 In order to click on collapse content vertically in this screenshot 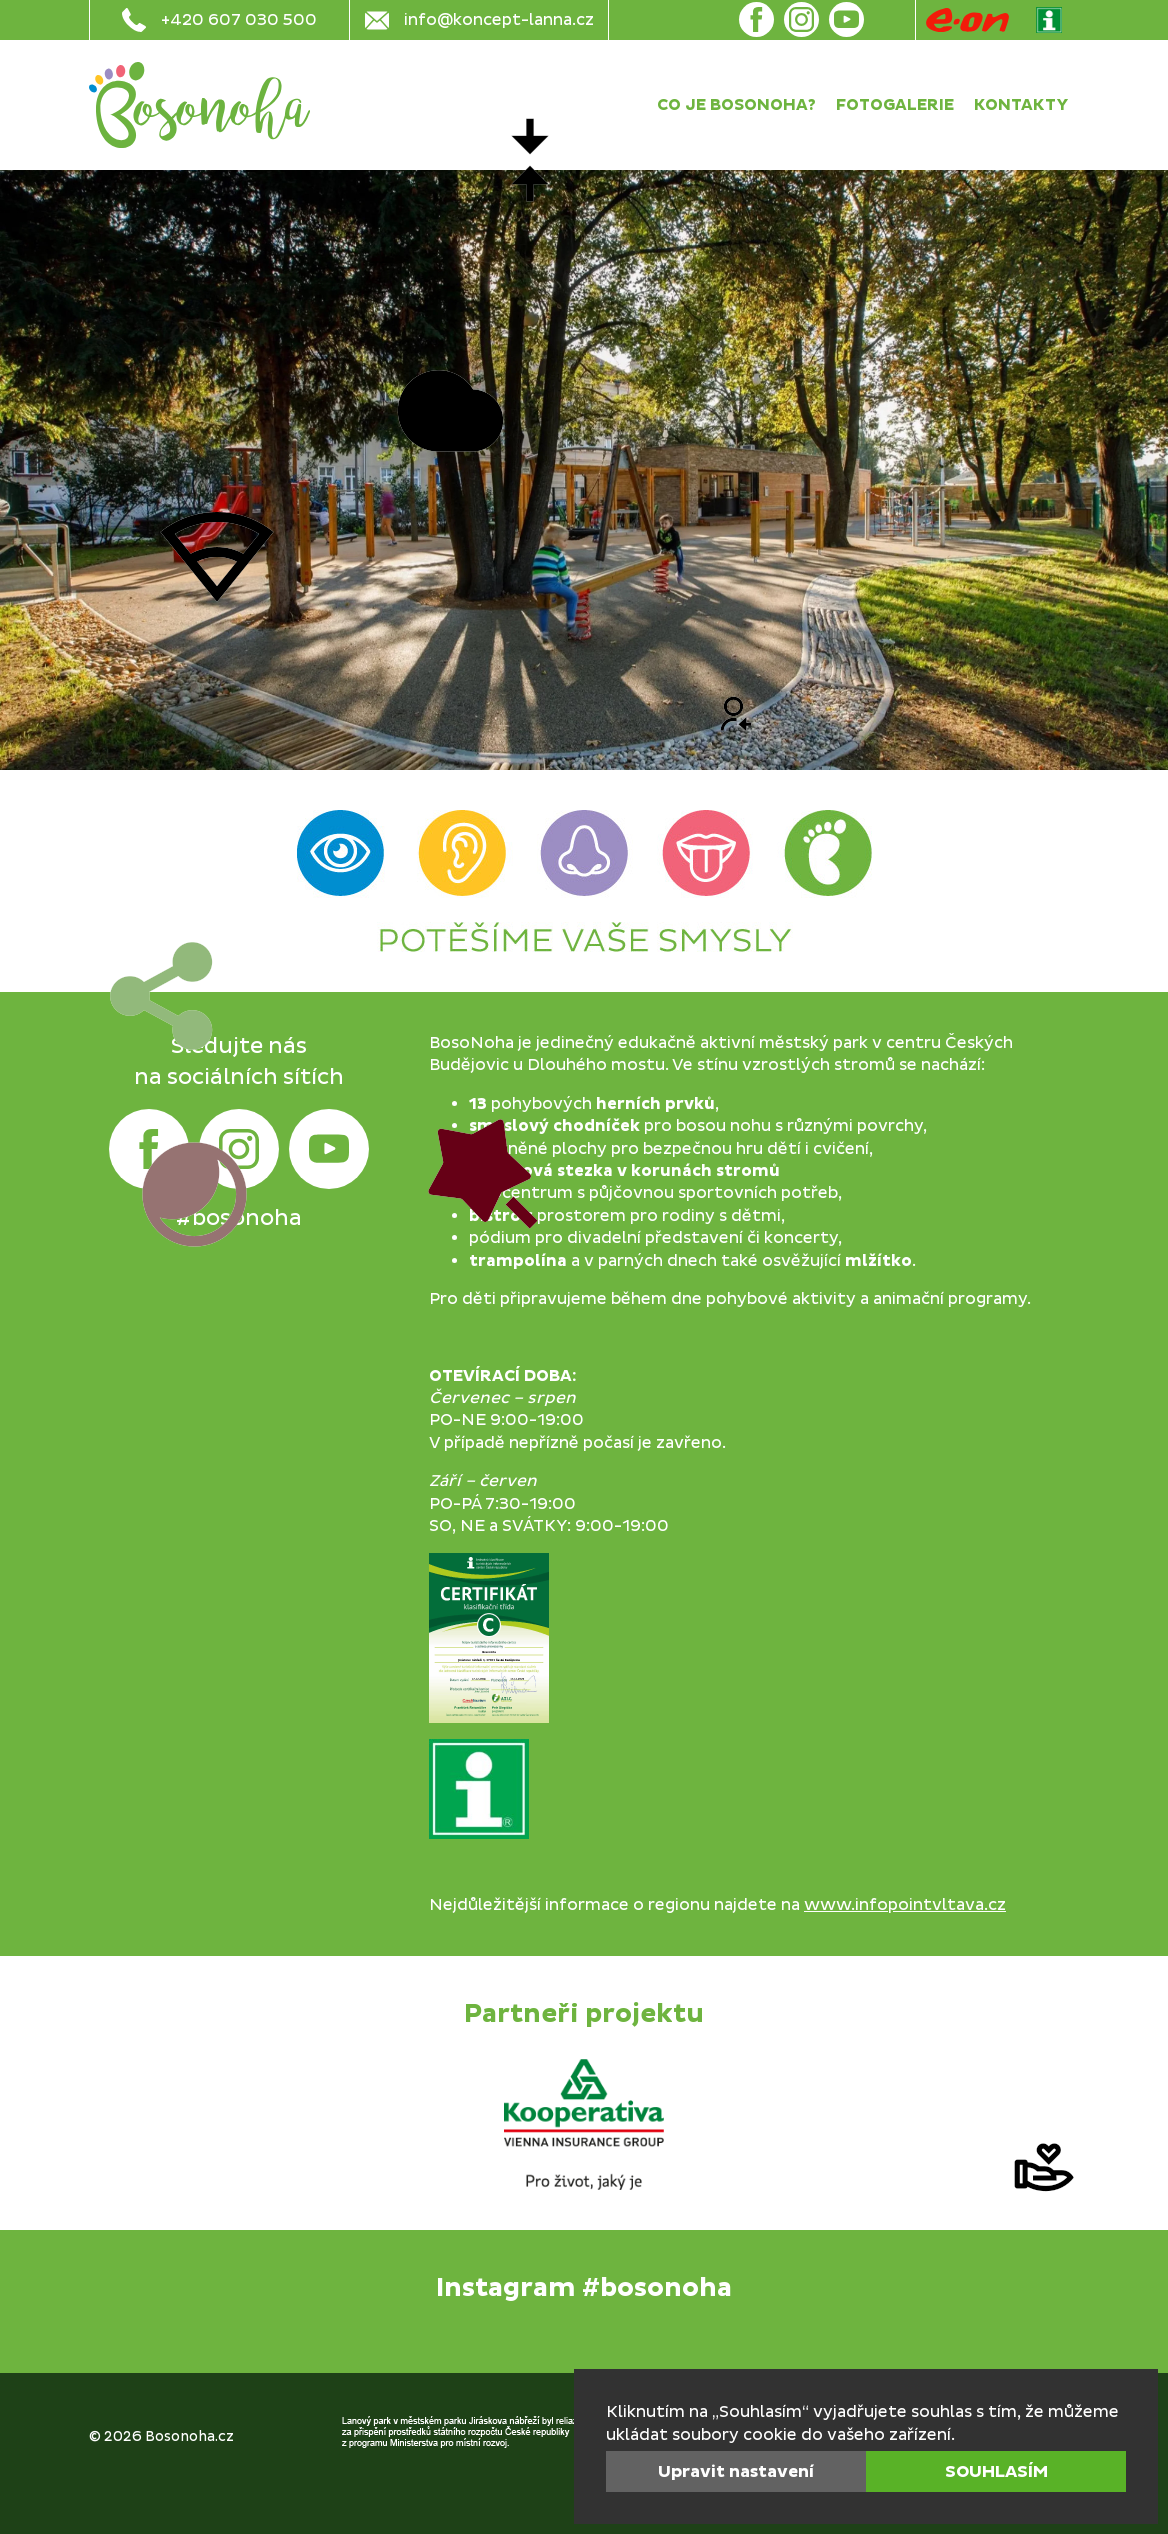, I will do `click(530, 160)`.